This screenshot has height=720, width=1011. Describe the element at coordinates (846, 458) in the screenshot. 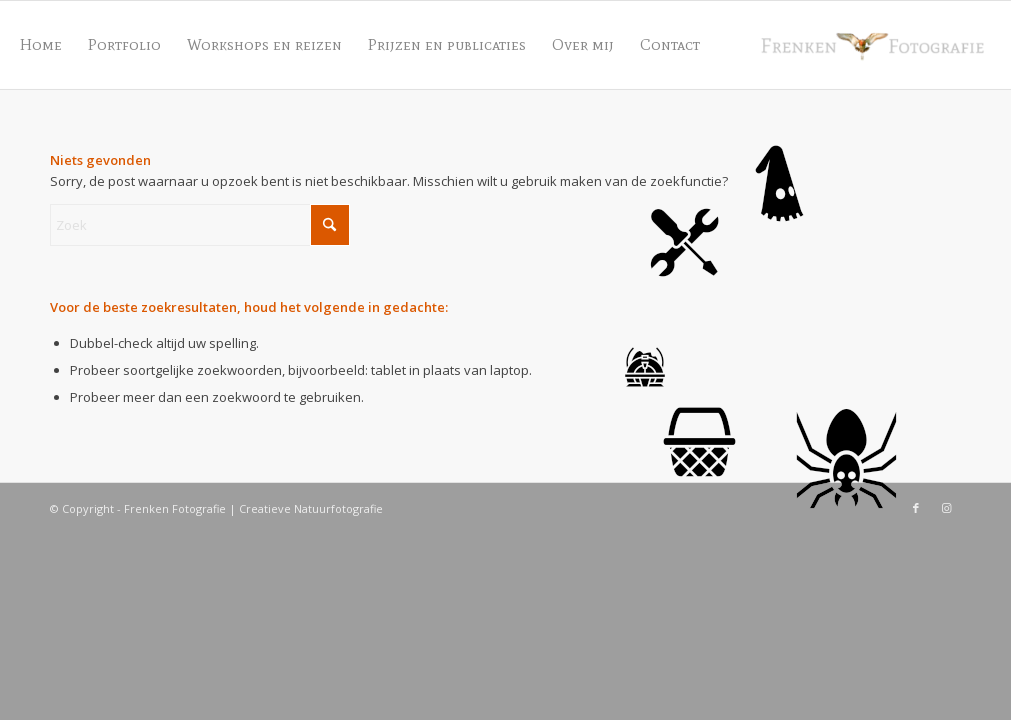

I see `spider enemy or creature in a game interface` at that location.